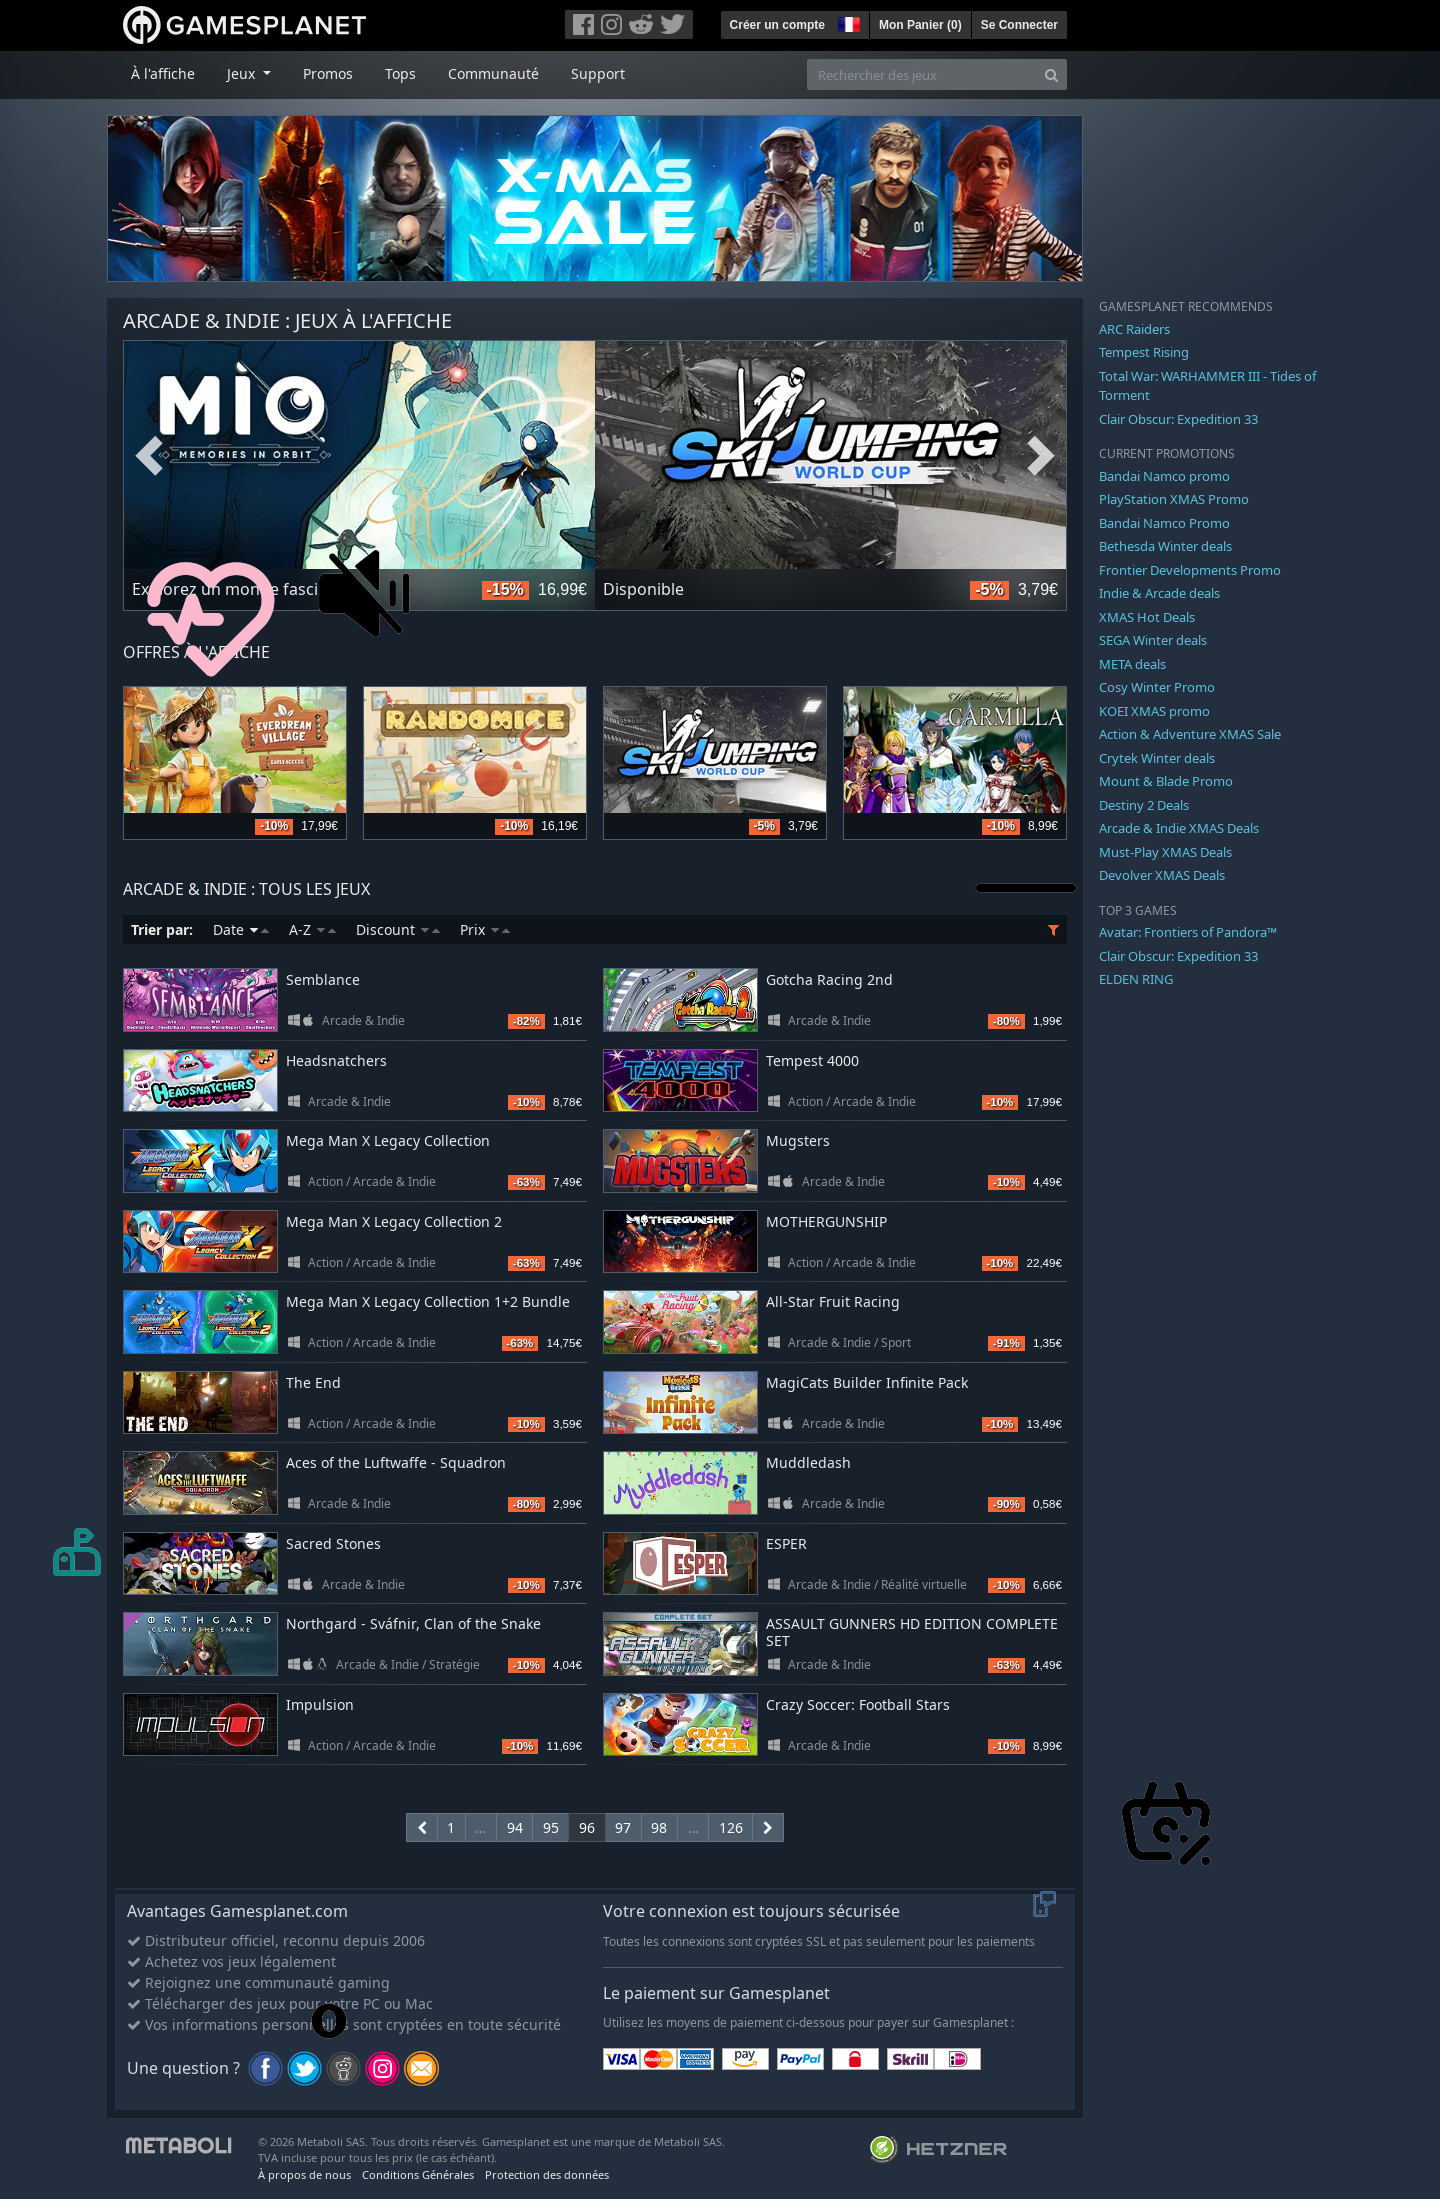 The height and width of the screenshot is (2199, 1440). I want to click on open Opera browser, so click(329, 2021).